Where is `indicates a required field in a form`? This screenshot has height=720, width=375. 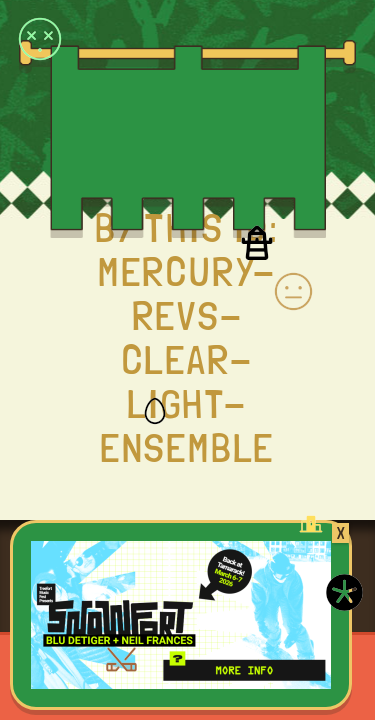
indicates a required field in a form is located at coordinates (344, 592).